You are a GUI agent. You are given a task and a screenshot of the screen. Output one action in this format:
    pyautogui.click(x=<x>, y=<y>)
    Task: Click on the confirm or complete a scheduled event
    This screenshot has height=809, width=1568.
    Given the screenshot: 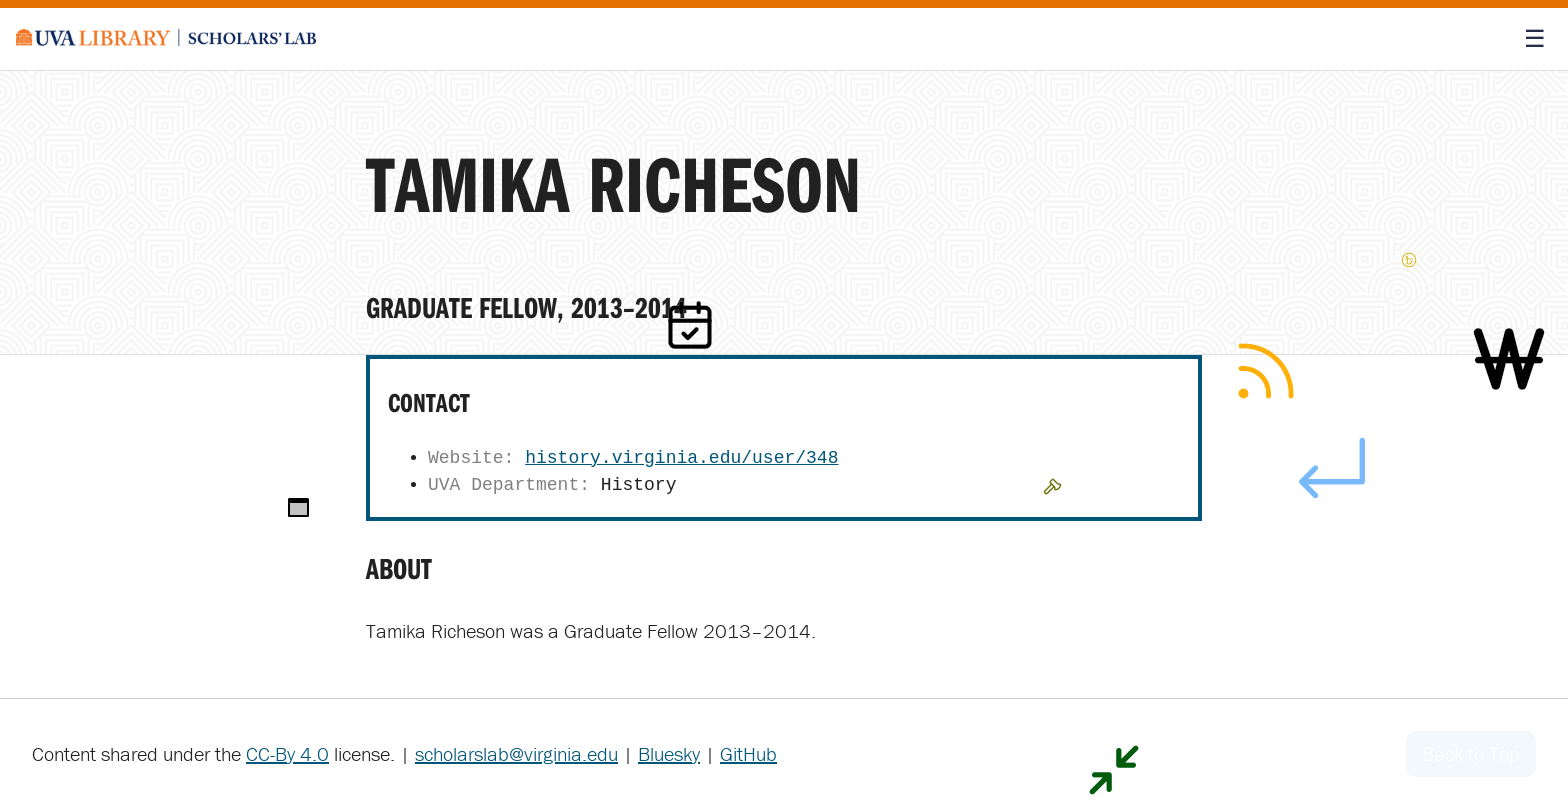 What is the action you would take?
    pyautogui.click(x=690, y=325)
    